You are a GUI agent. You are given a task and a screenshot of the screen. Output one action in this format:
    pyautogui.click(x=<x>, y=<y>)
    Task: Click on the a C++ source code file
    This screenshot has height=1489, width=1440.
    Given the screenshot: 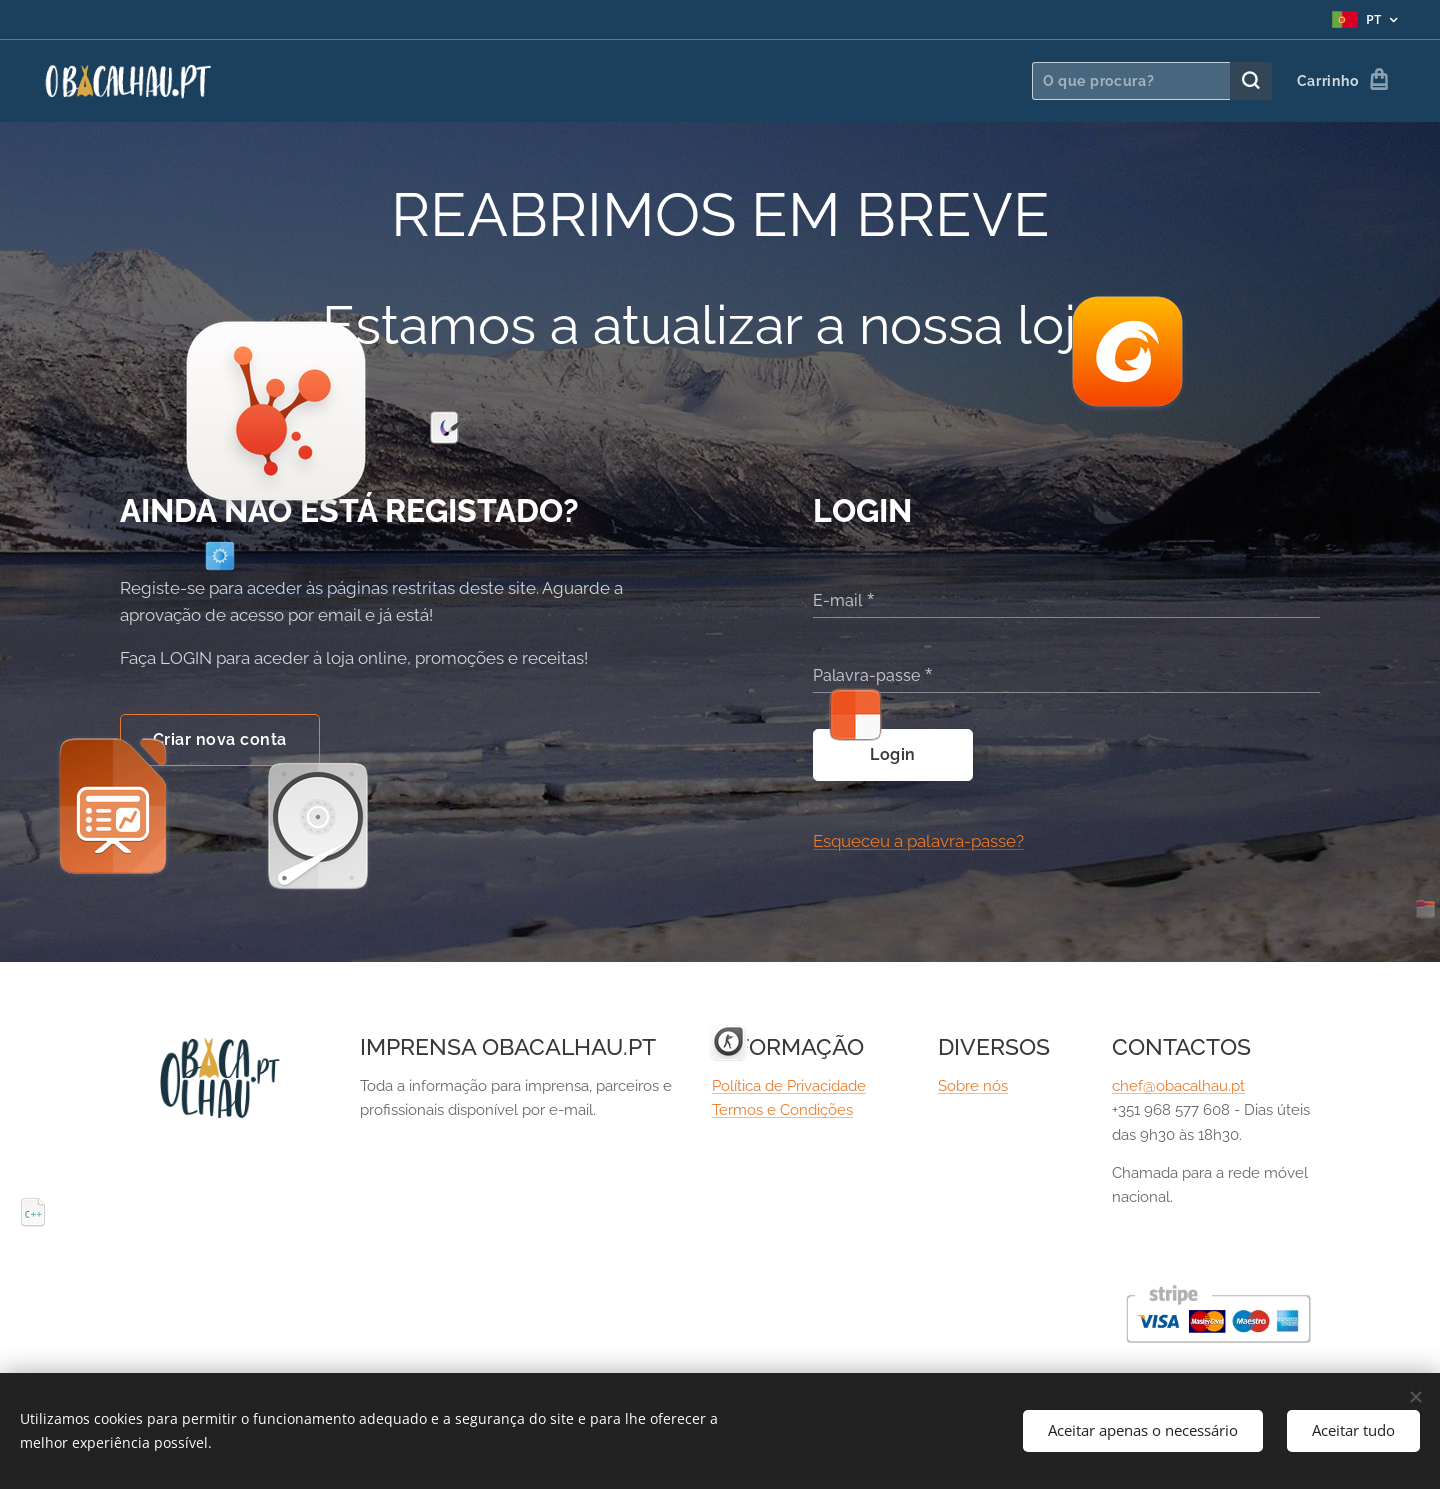 What is the action you would take?
    pyautogui.click(x=33, y=1212)
    